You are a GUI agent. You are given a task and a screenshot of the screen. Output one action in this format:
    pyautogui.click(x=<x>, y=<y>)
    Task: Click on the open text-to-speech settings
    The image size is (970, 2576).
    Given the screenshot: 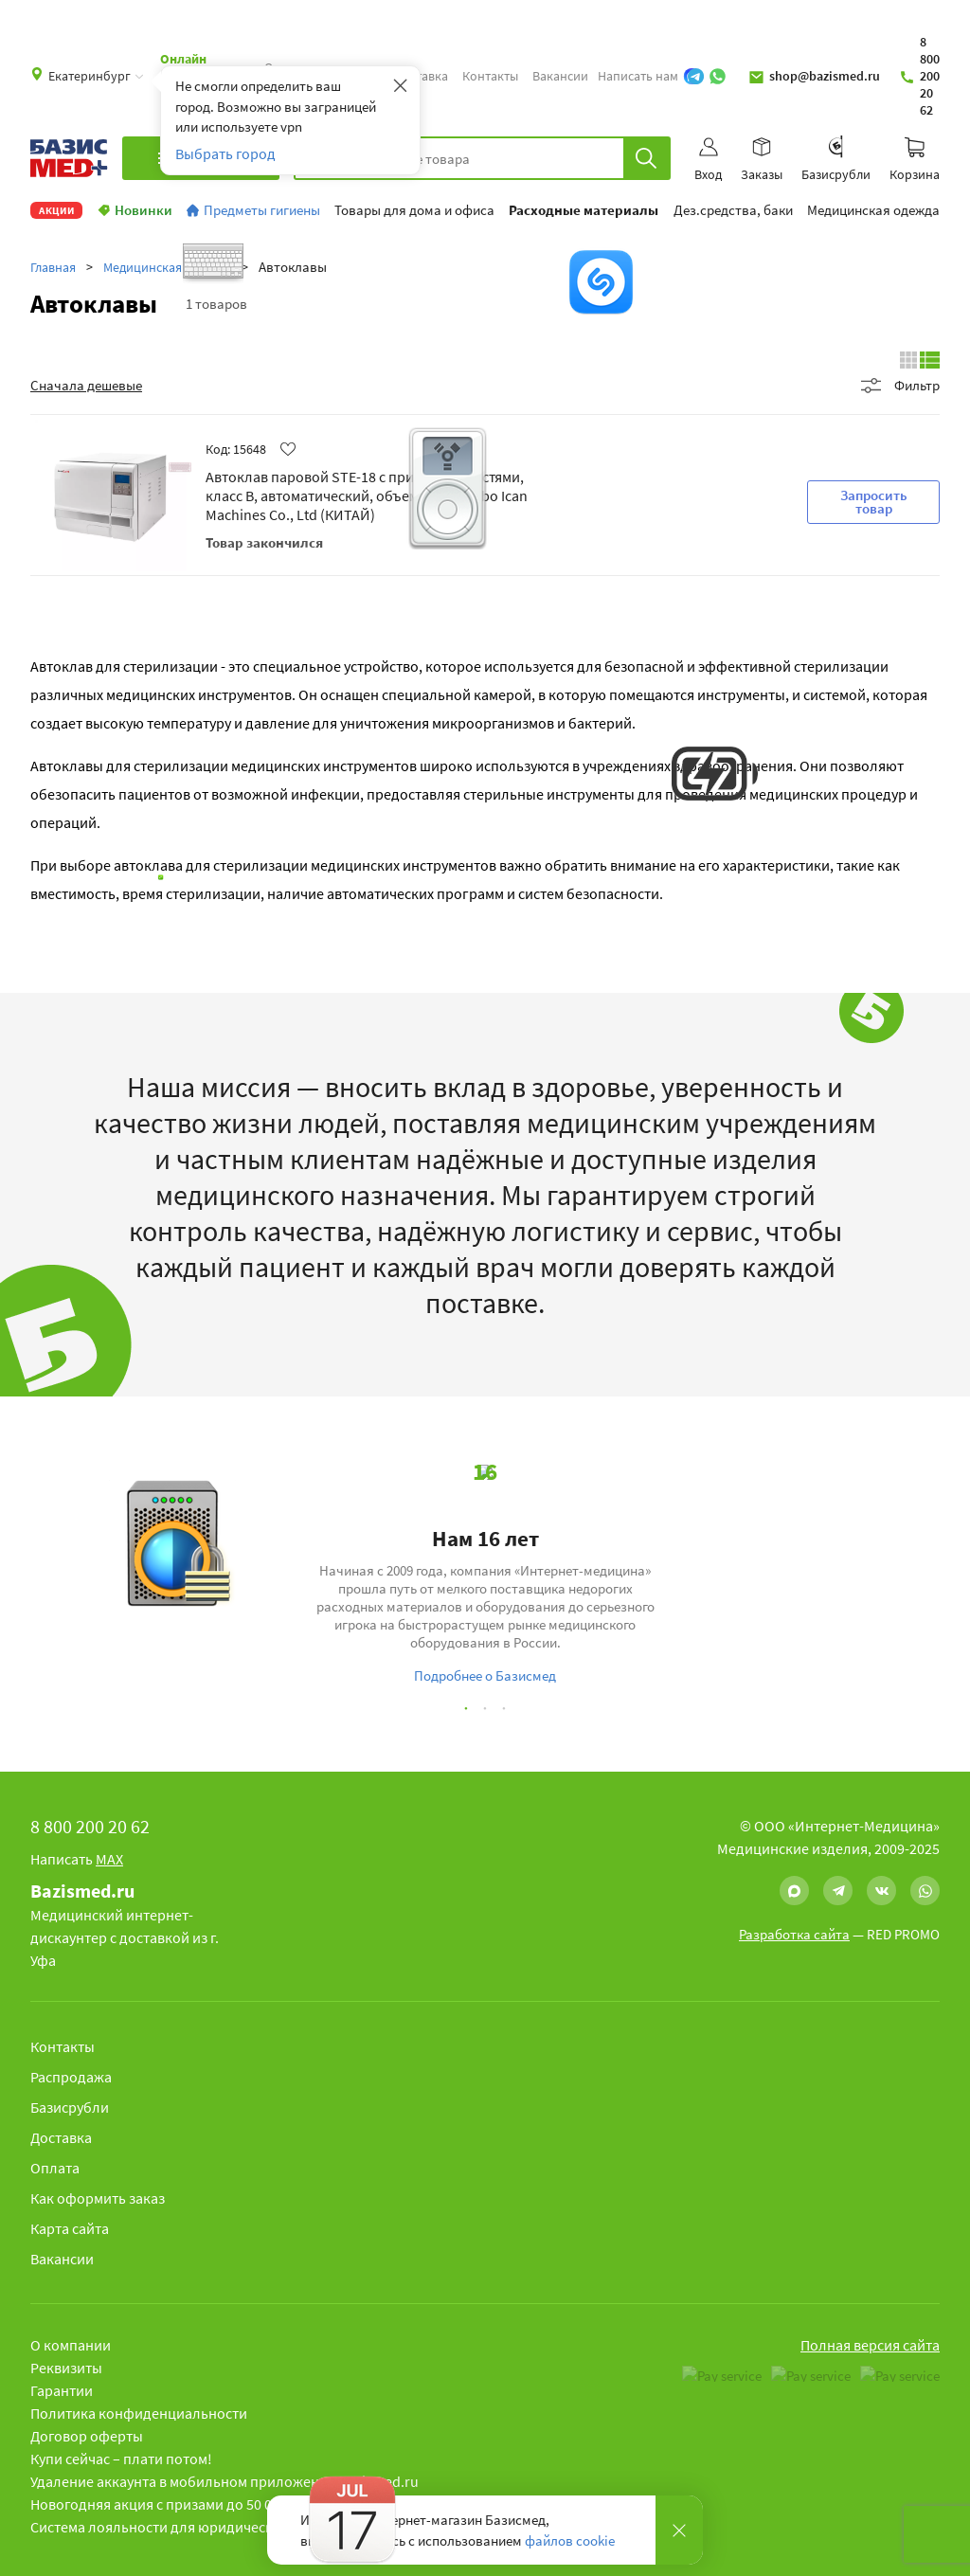 What is the action you would take?
    pyautogui.click(x=126, y=831)
    